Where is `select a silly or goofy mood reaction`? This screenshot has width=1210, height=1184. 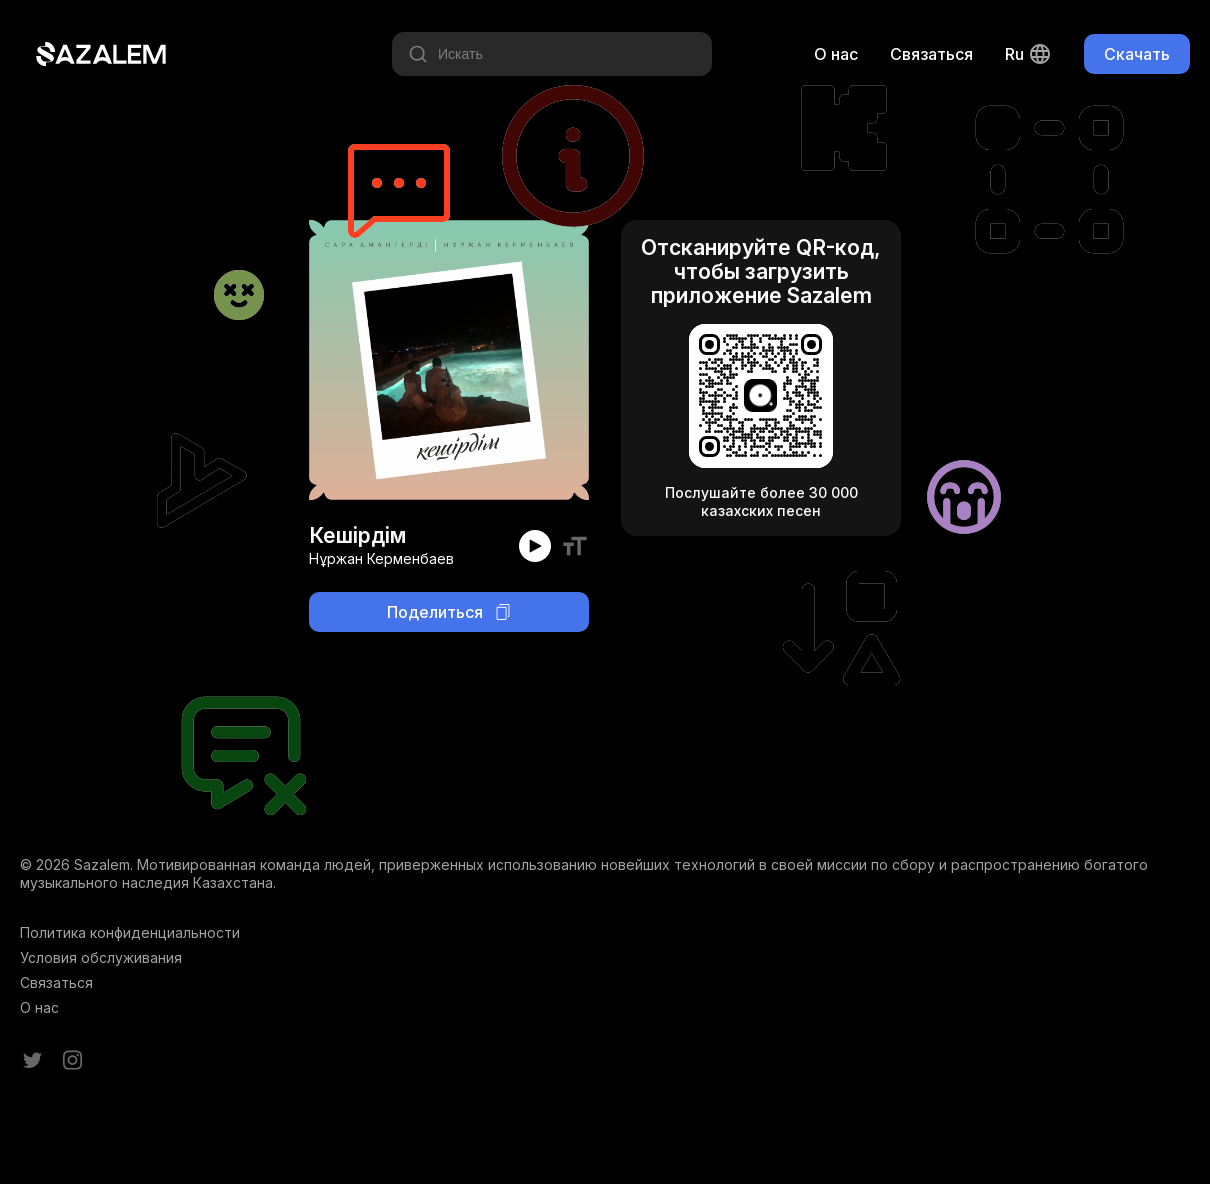 select a silly or goofy mood reaction is located at coordinates (239, 295).